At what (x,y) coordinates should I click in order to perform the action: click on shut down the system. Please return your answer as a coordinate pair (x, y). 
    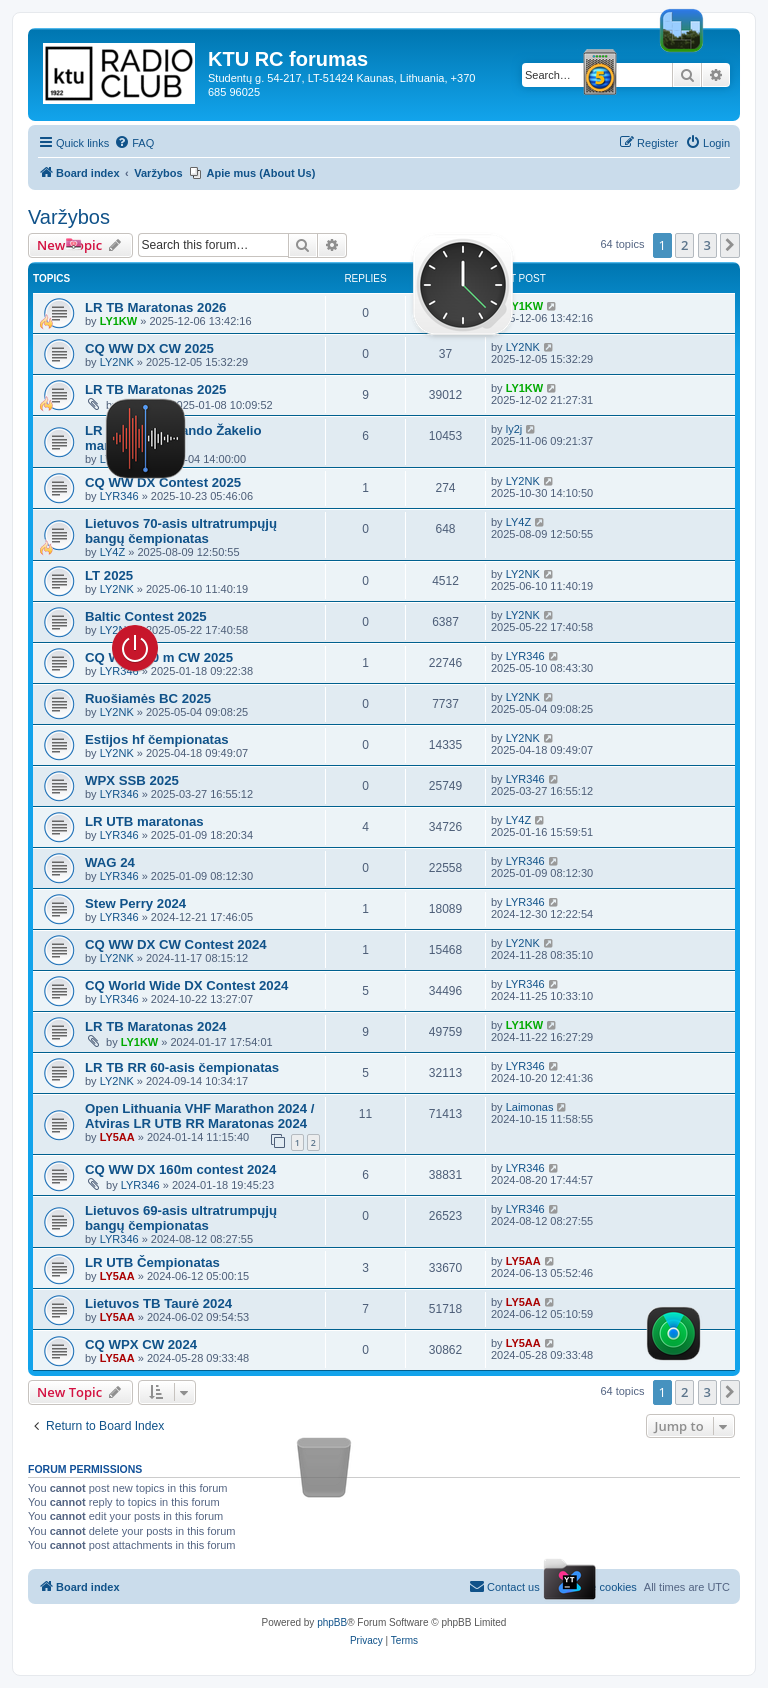
    Looking at the image, I should click on (136, 649).